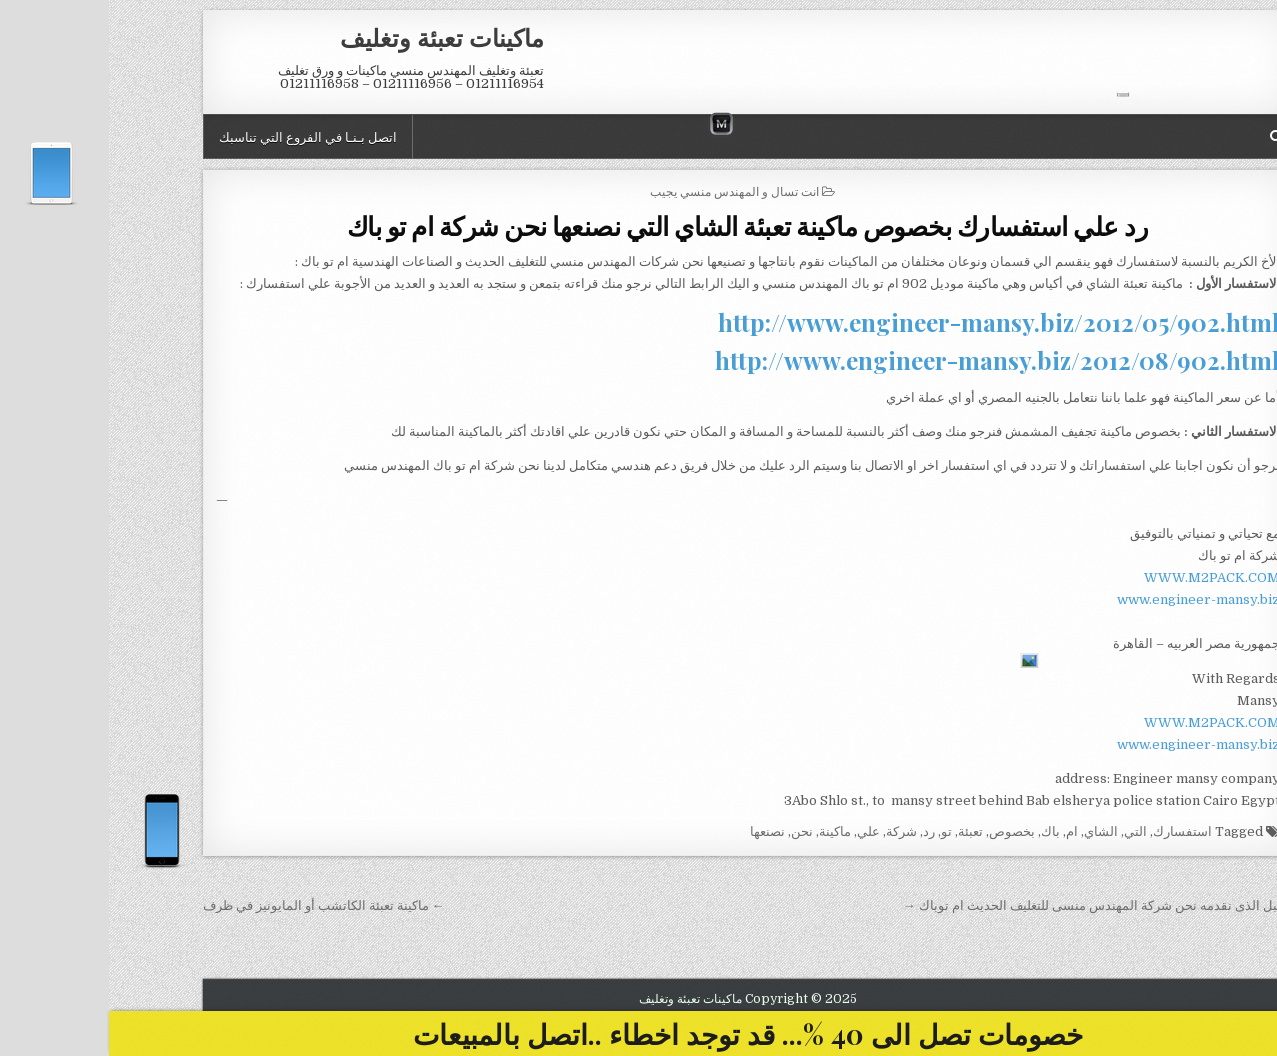 The width and height of the screenshot is (1277, 1056). I want to click on represents a mac mini device in system settings, so click(1123, 93).